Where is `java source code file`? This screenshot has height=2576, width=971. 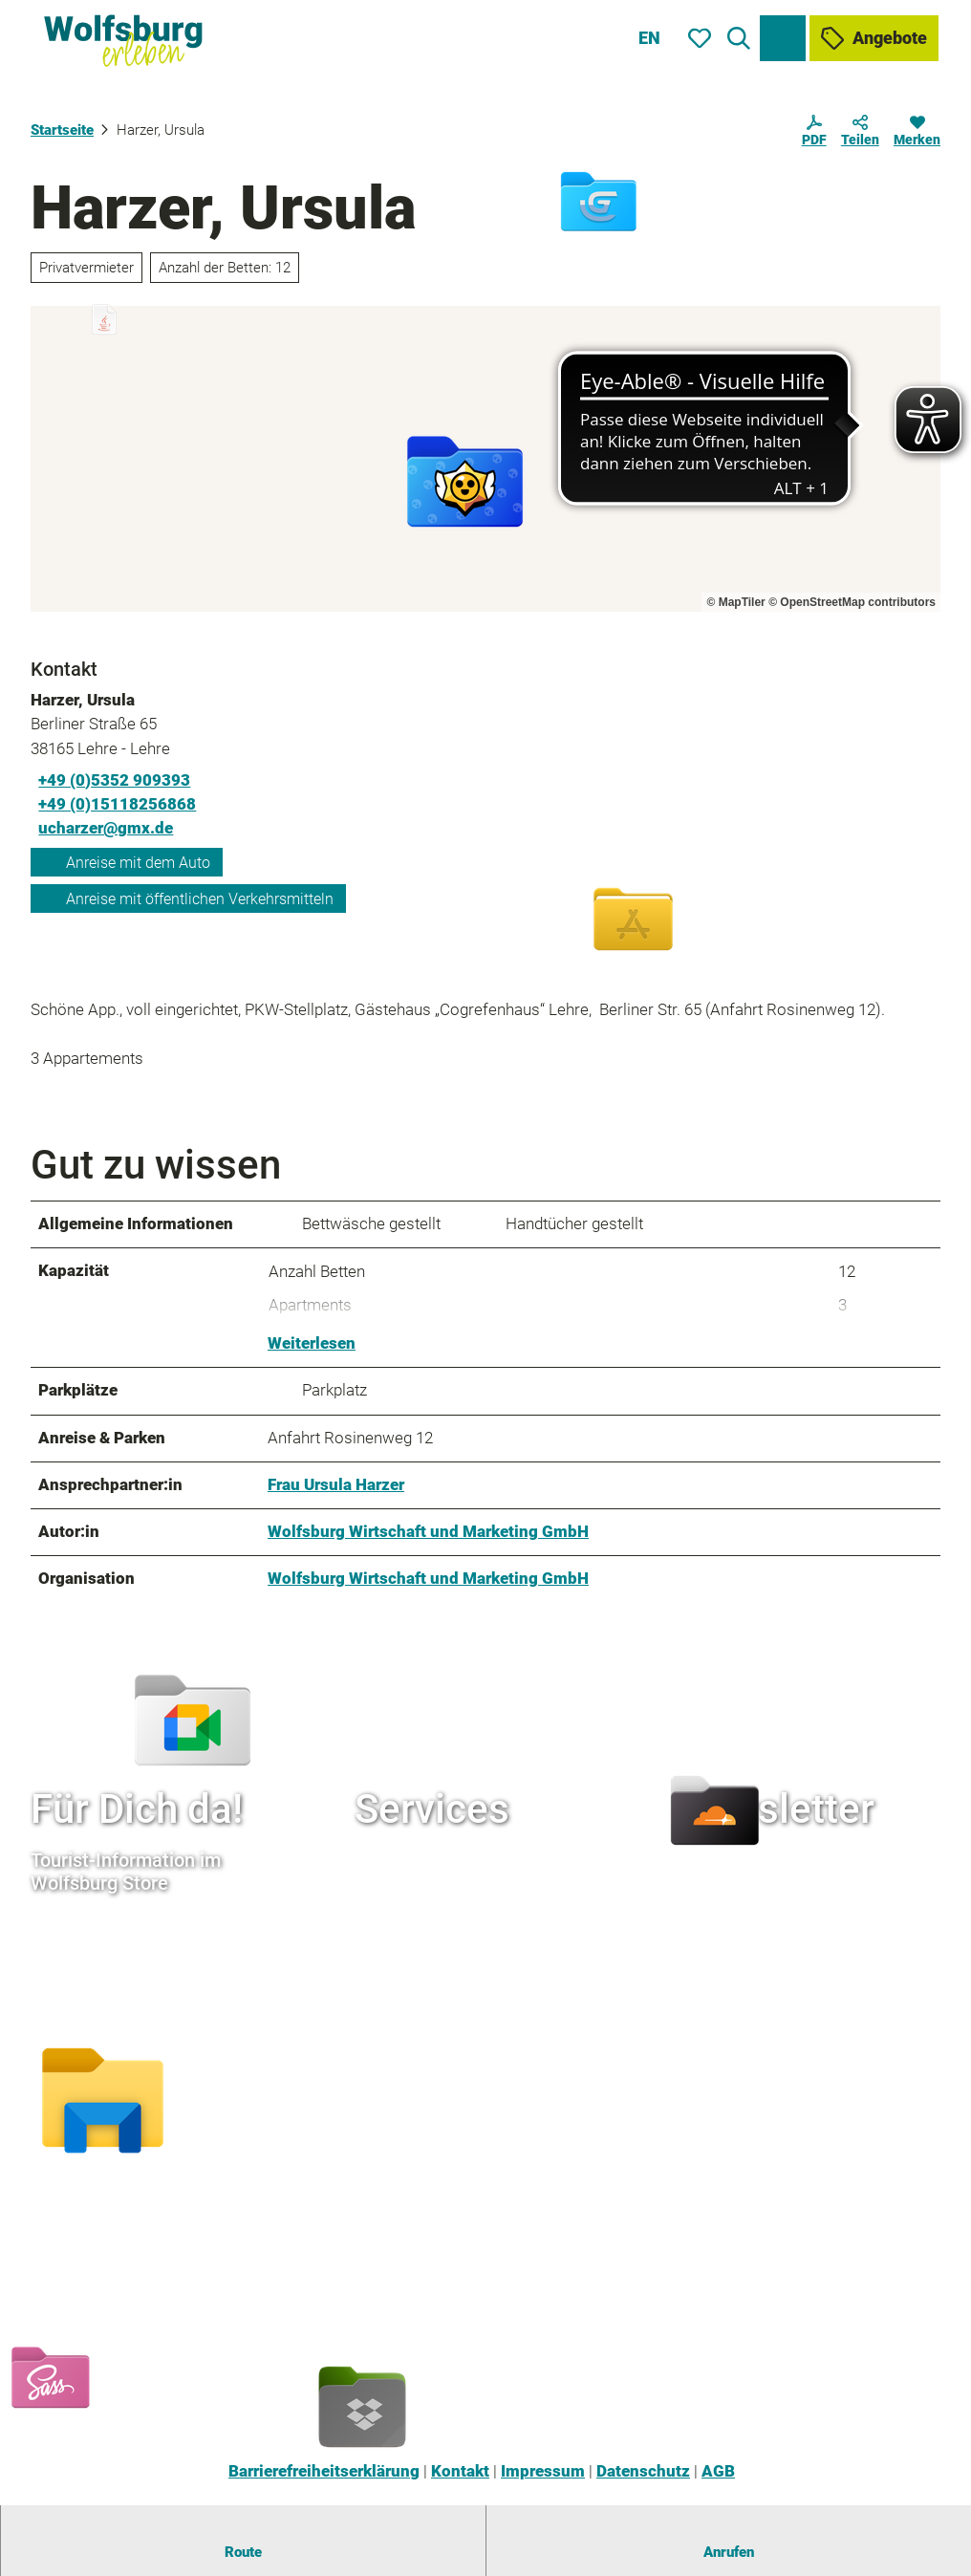 java source code file is located at coordinates (104, 319).